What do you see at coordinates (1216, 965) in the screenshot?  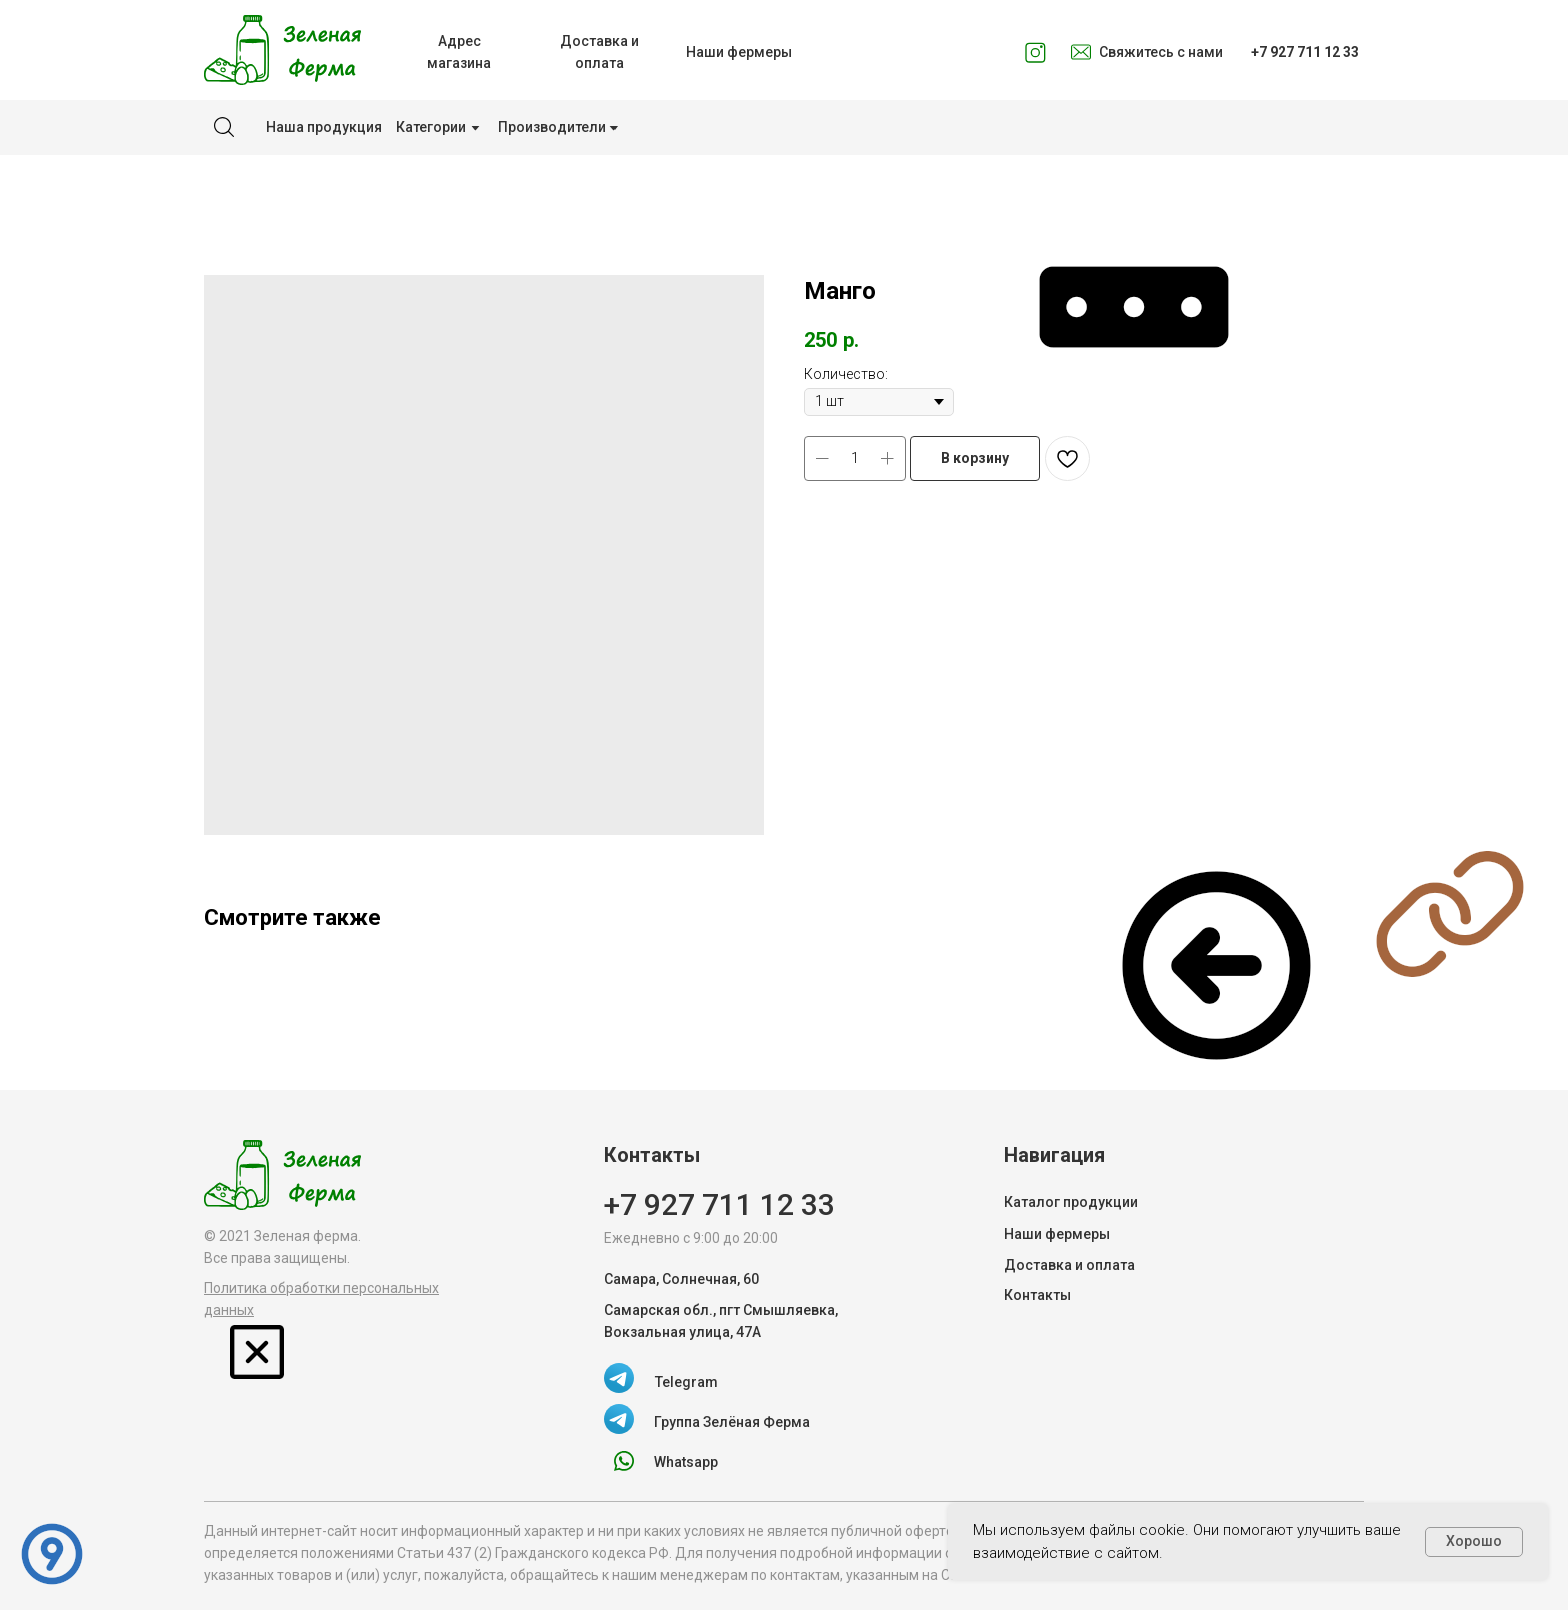 I see `go back to the previous screen` at bounding box center [1216, 965].